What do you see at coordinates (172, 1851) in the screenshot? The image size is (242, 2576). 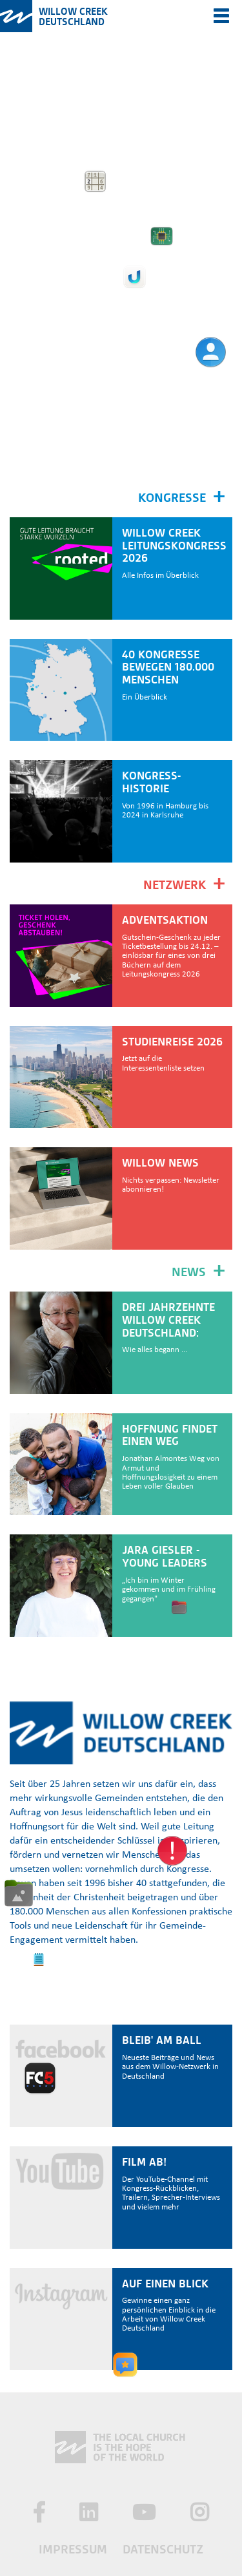 I see `indicates an application error or crash` at bounding box center [172, 1851].